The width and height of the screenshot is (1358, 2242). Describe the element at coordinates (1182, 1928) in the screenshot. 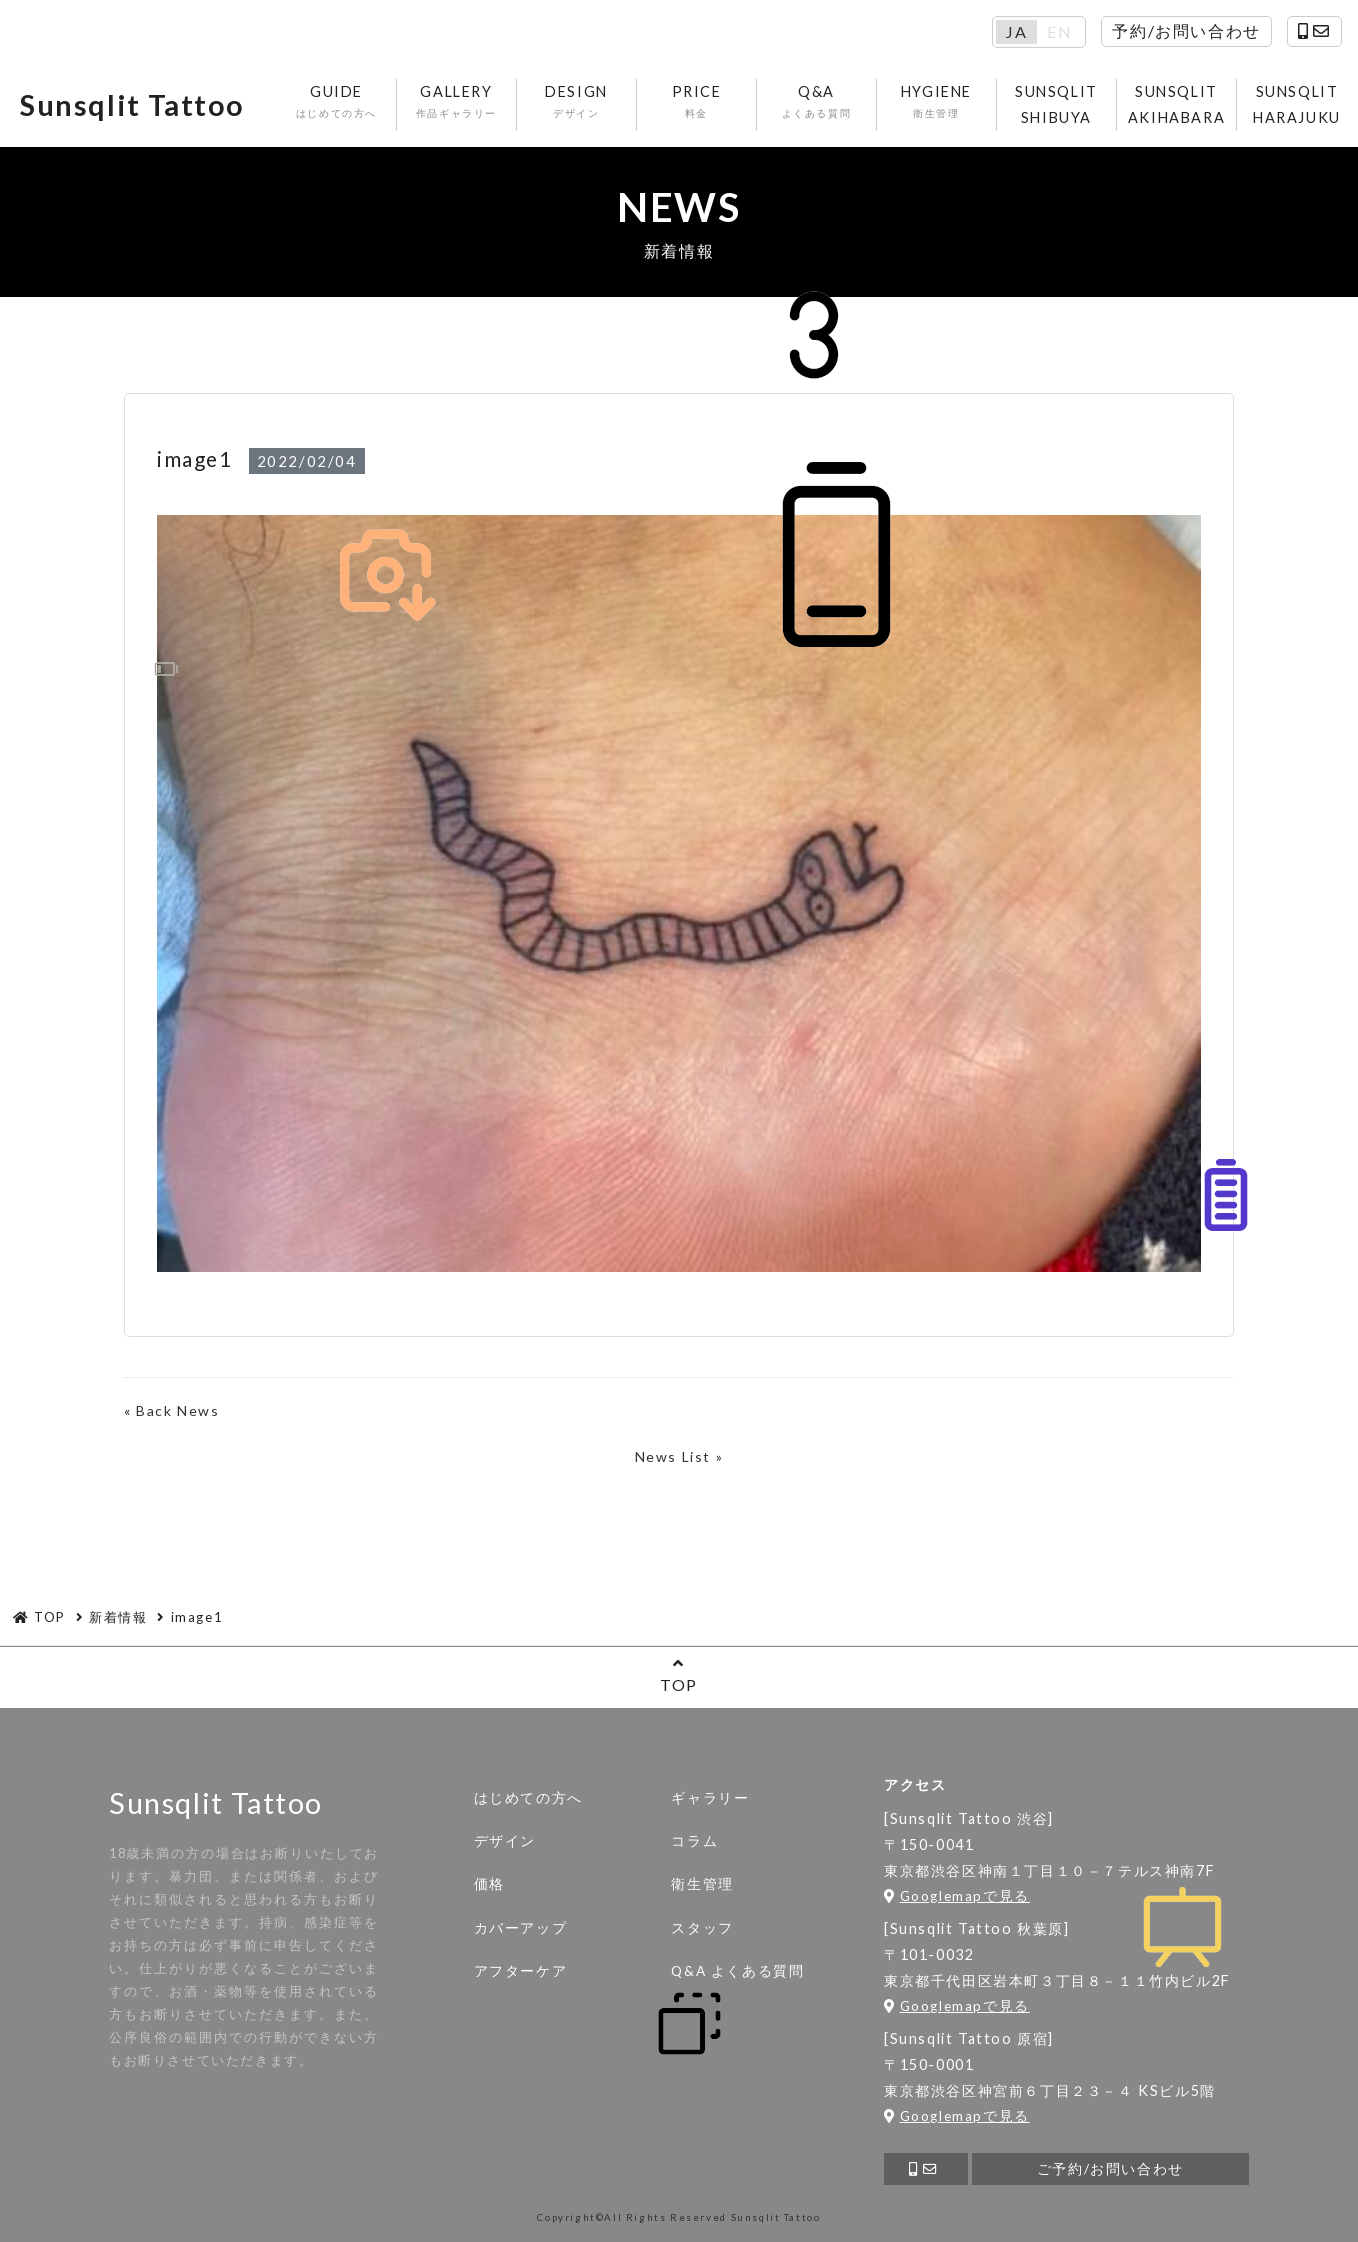

I see `start a presentation or slideshow` at that location.